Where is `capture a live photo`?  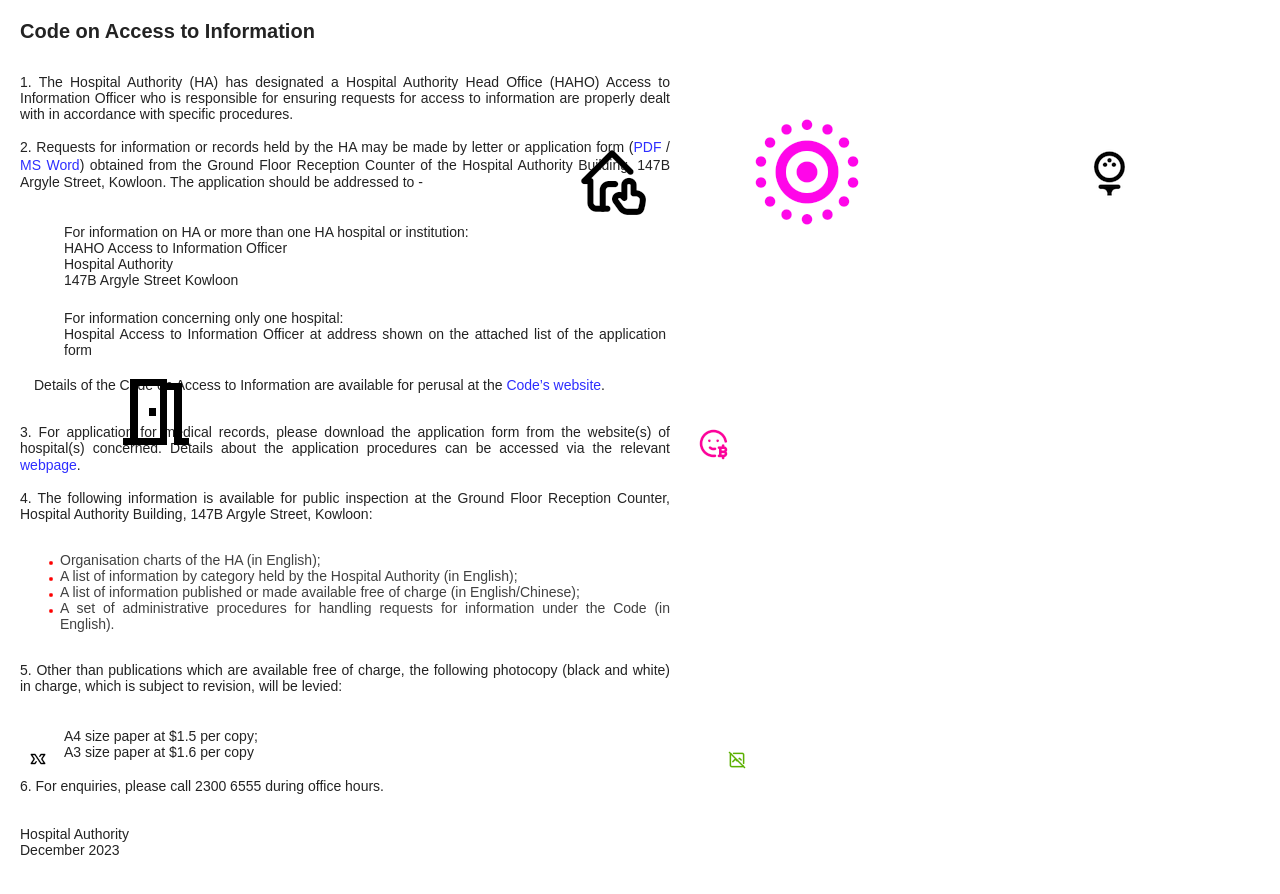
capture a live photo is located at coordinates (807, 172).